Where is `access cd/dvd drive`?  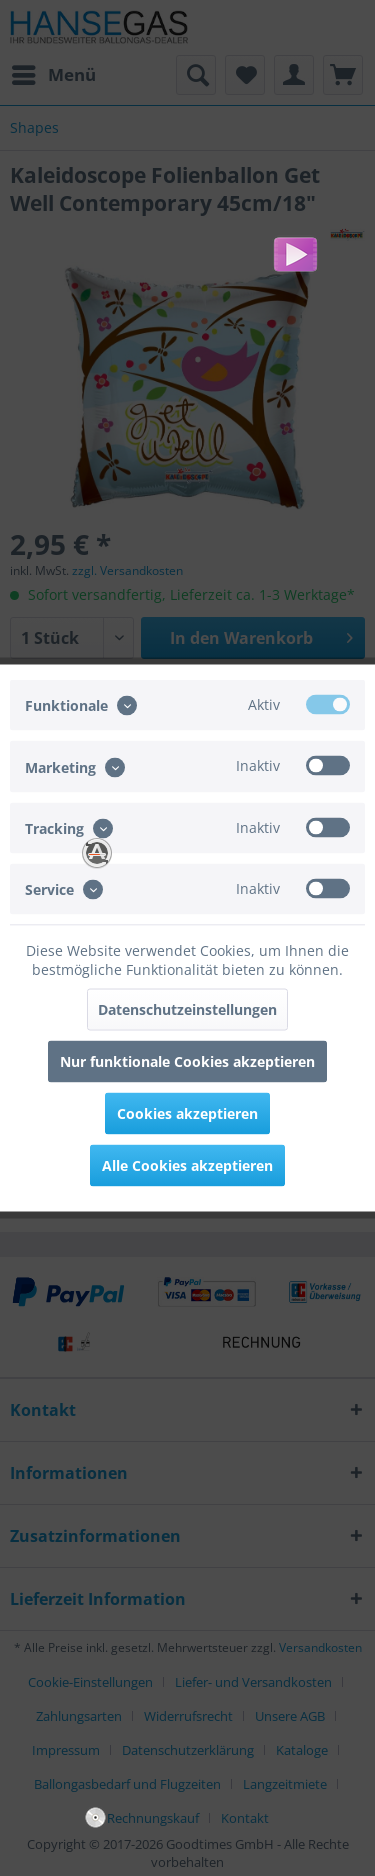 access cd/dvd drive is located at coordinates (95, 1817).